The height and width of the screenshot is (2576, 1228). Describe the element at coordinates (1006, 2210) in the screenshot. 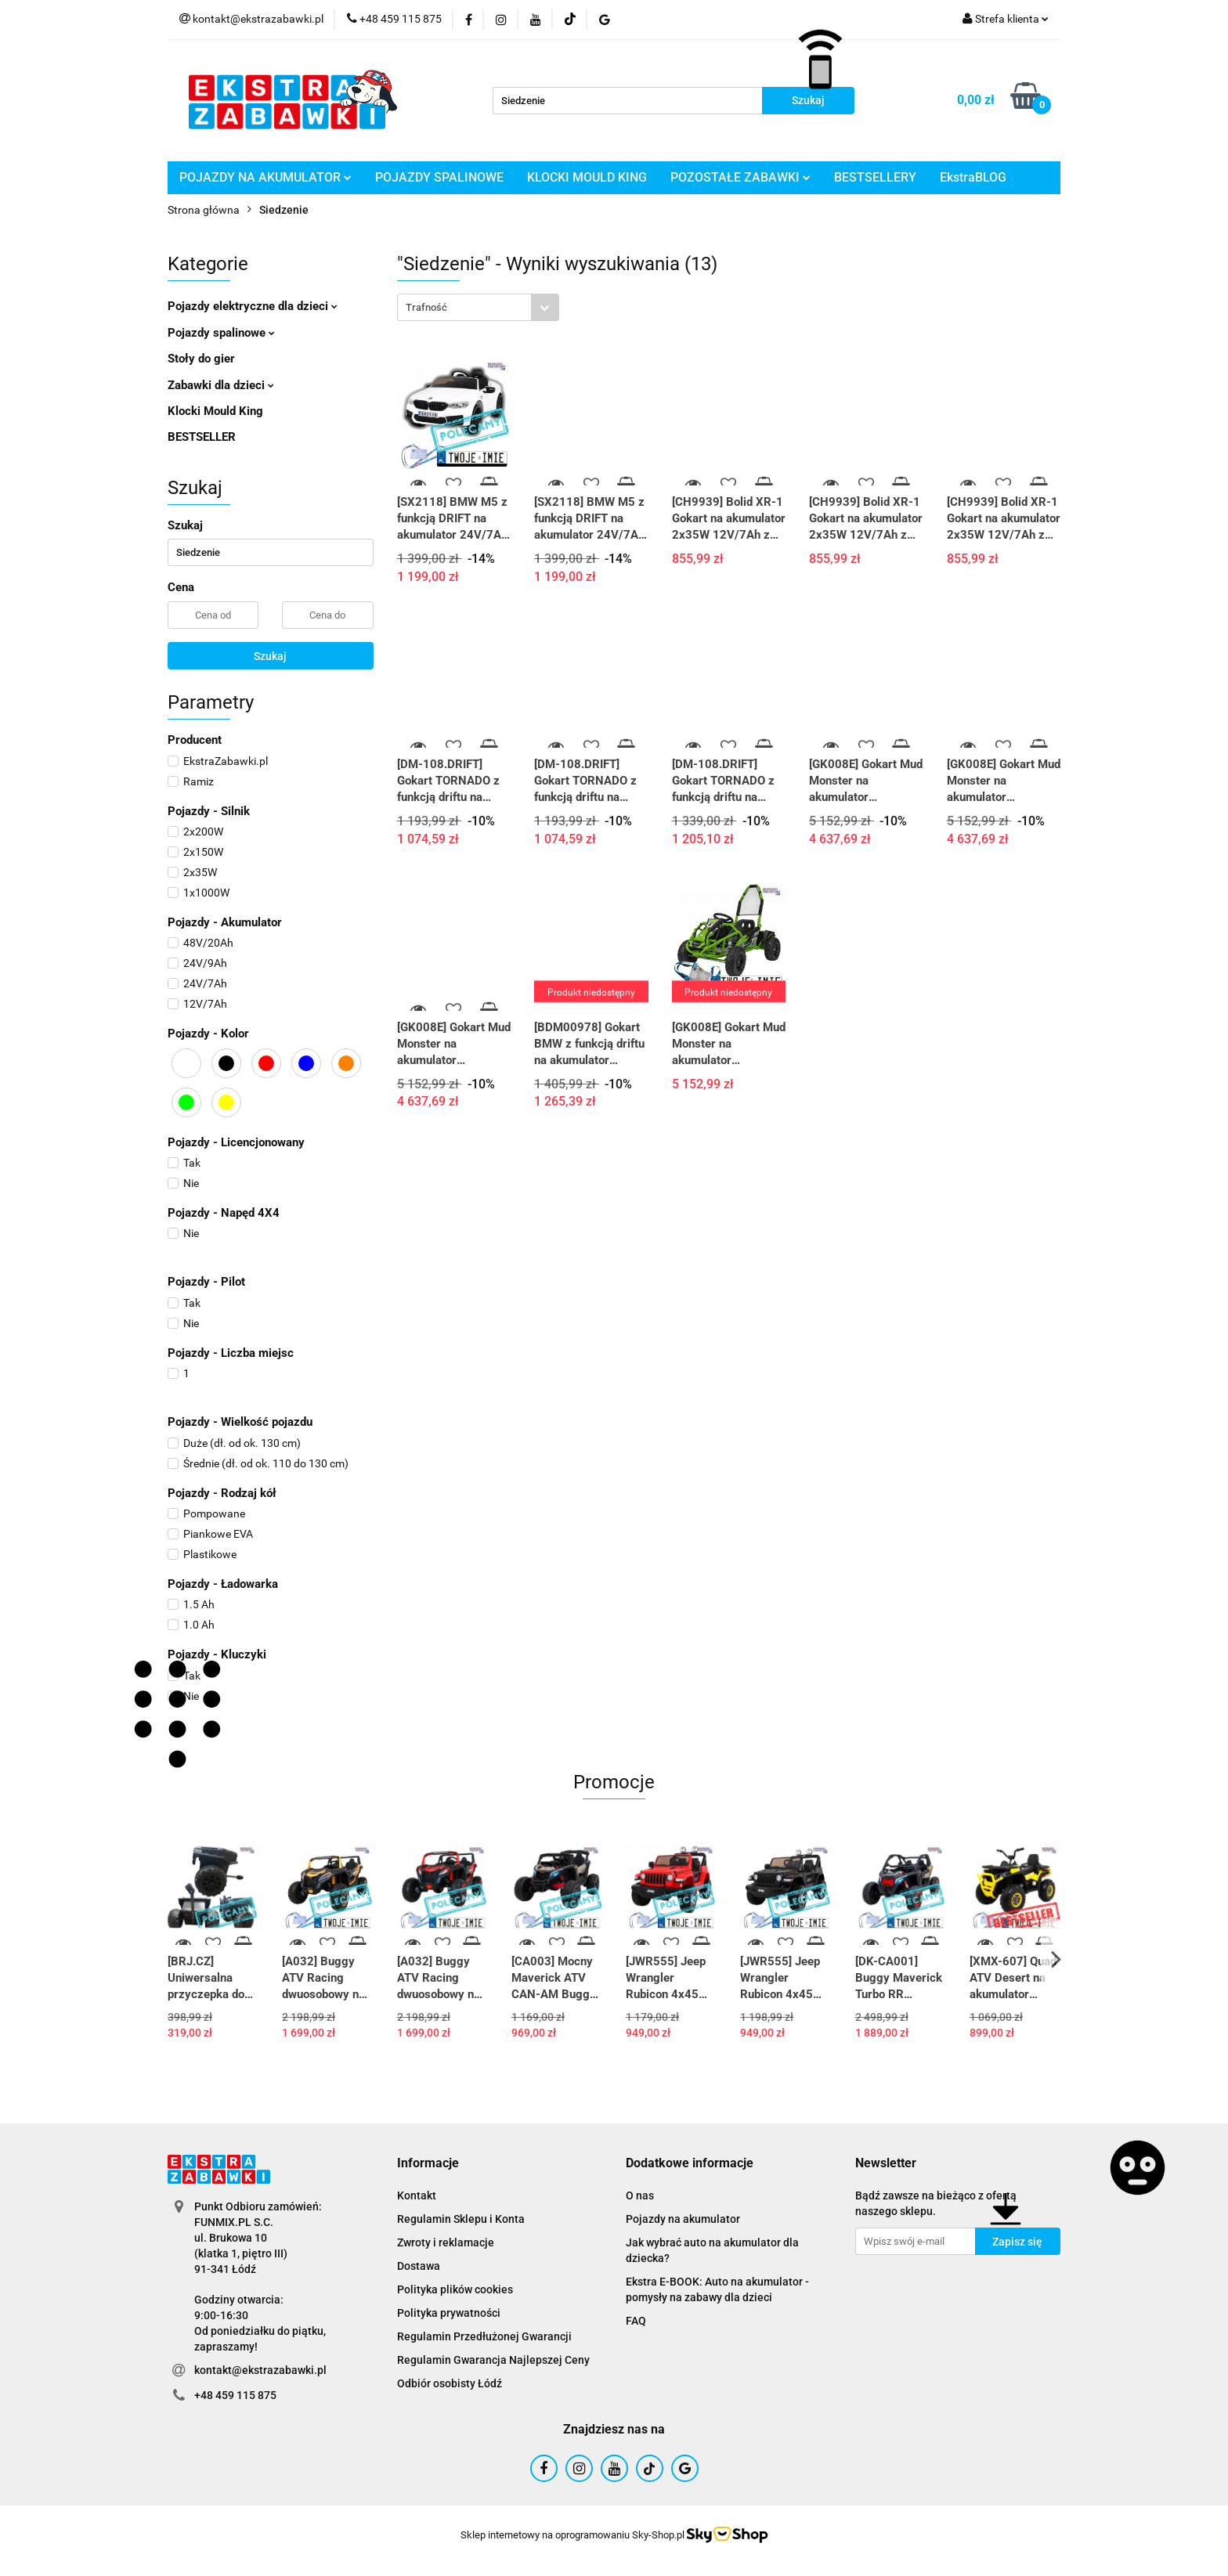

I see `download a file` at that location.